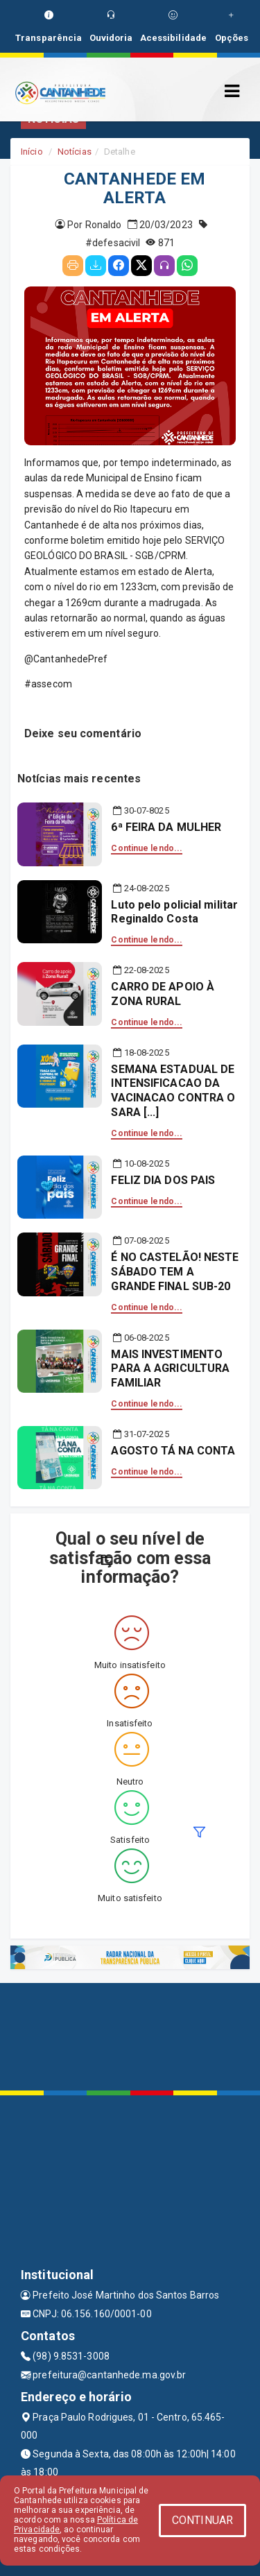 This screenshot has width=260, height=2576. Describe the element at coordinates (107, 1560) in the screenshot. I see `remove a folder from your files` at that location.